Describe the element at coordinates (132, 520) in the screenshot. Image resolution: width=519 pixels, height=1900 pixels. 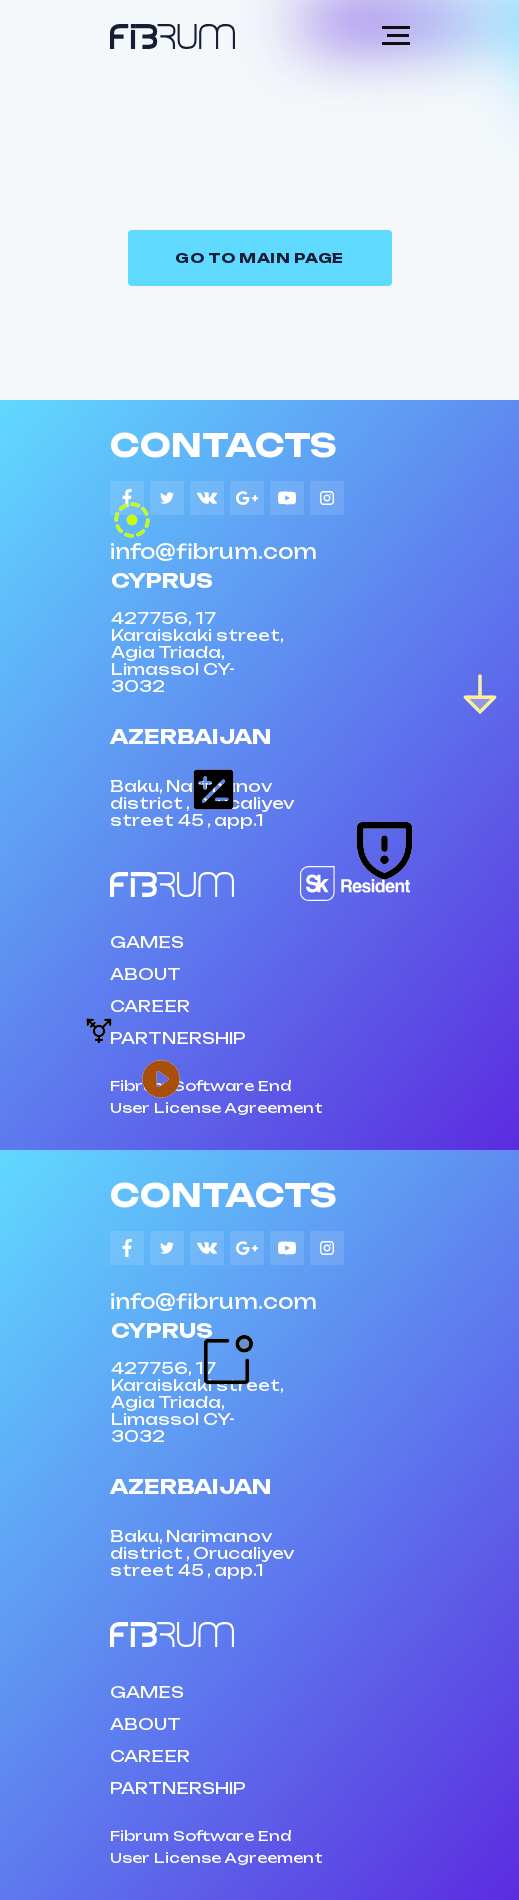
I see `apply tilt-shift blur effect to photo` at that location.